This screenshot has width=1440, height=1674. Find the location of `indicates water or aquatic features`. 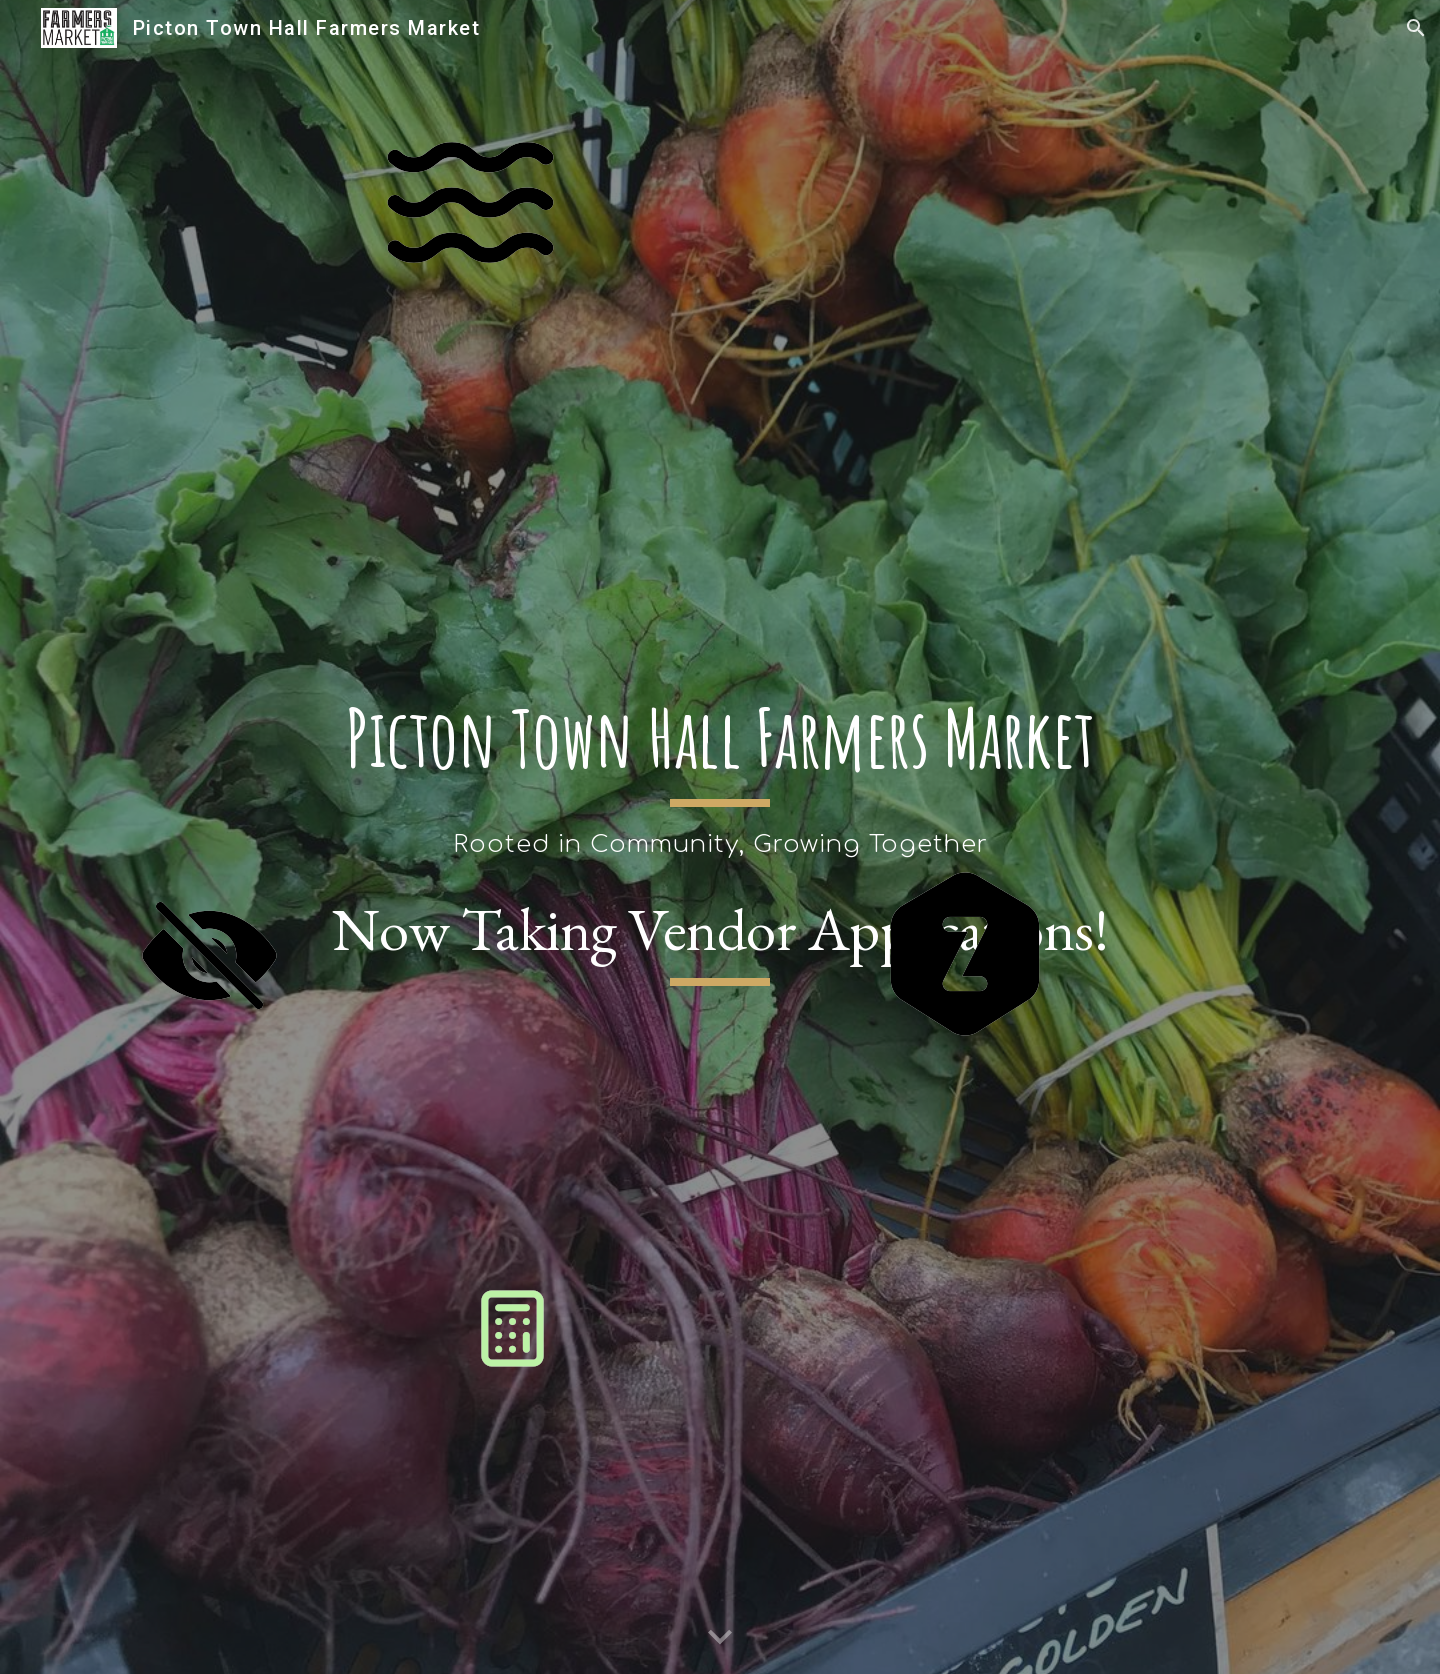

indicates water or aquatic features is located at coordinates (470, 202).